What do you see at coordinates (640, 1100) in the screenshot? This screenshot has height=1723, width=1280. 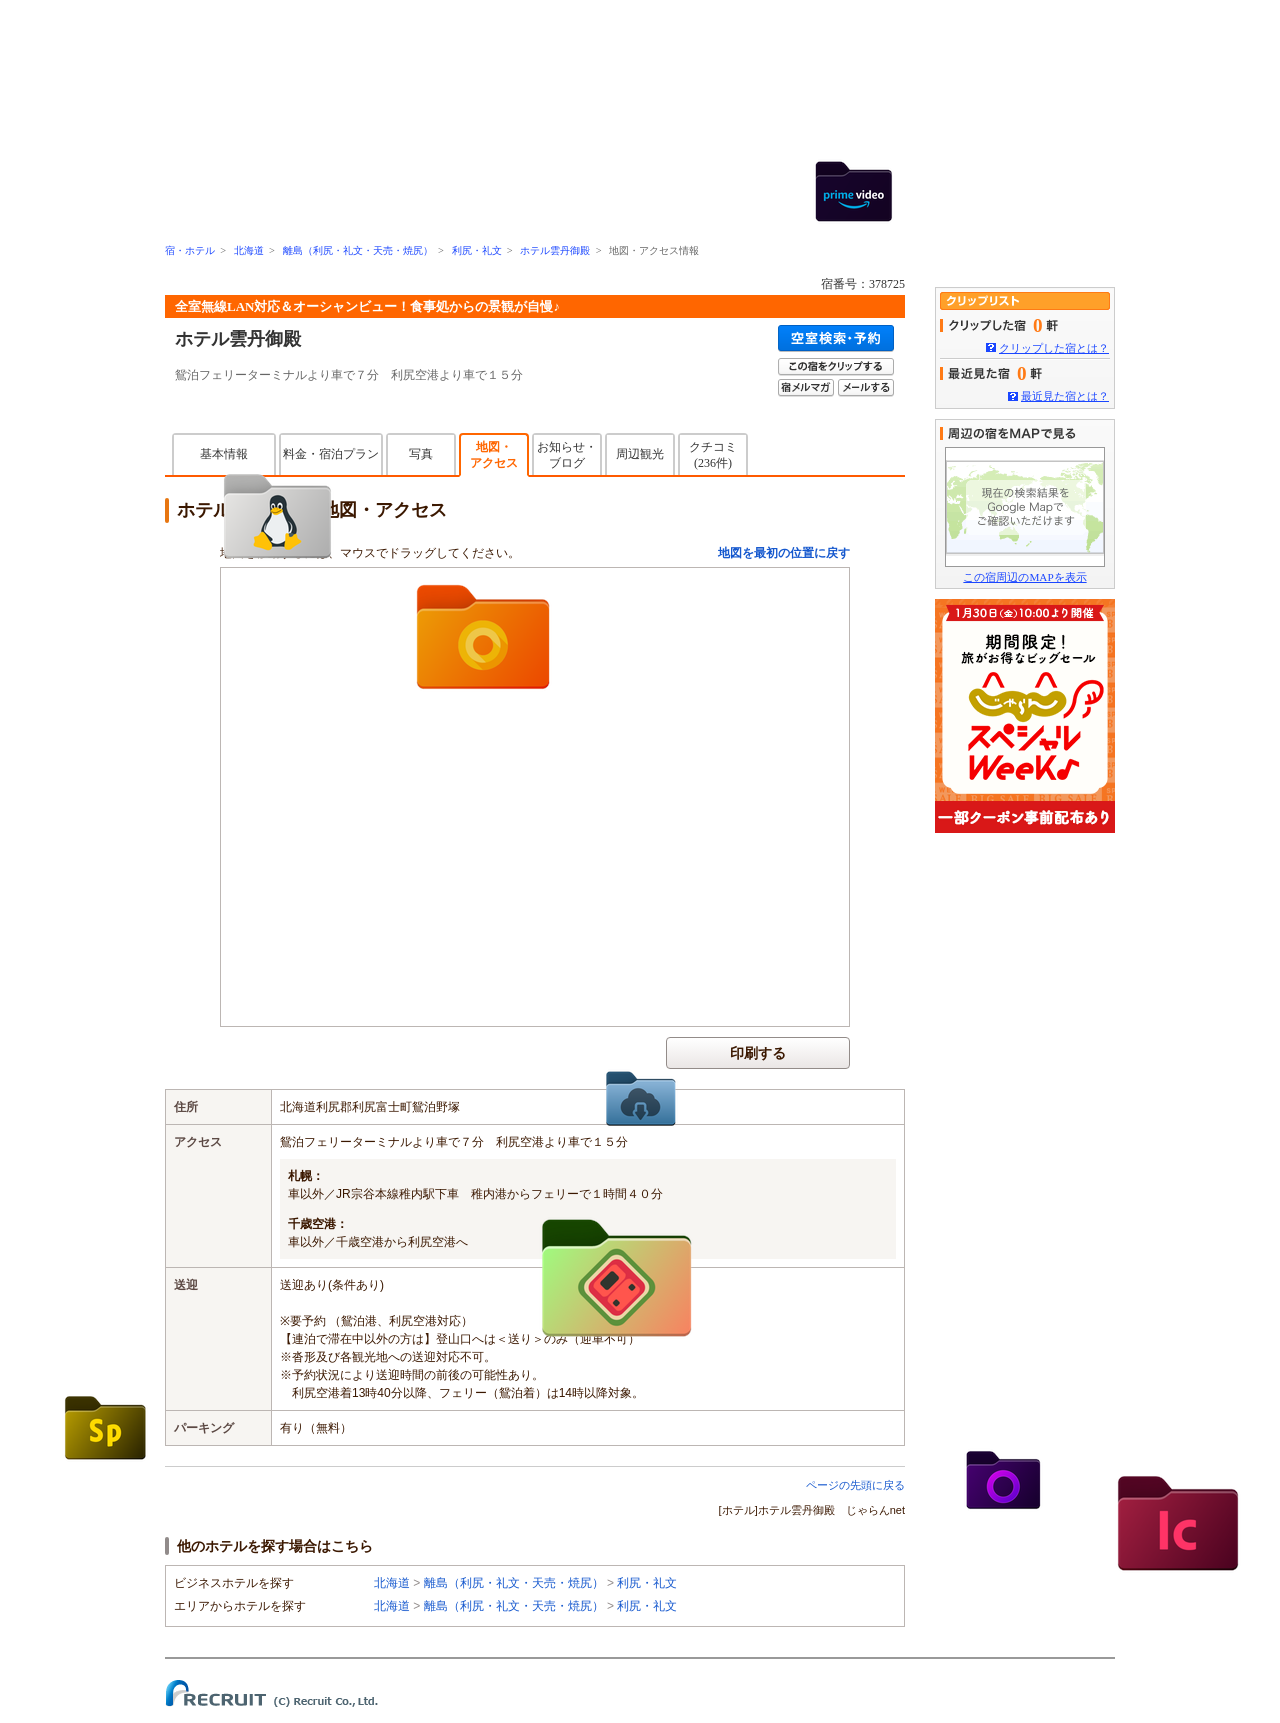 I see `open downloads folder` at bounding box center [640, 1100].